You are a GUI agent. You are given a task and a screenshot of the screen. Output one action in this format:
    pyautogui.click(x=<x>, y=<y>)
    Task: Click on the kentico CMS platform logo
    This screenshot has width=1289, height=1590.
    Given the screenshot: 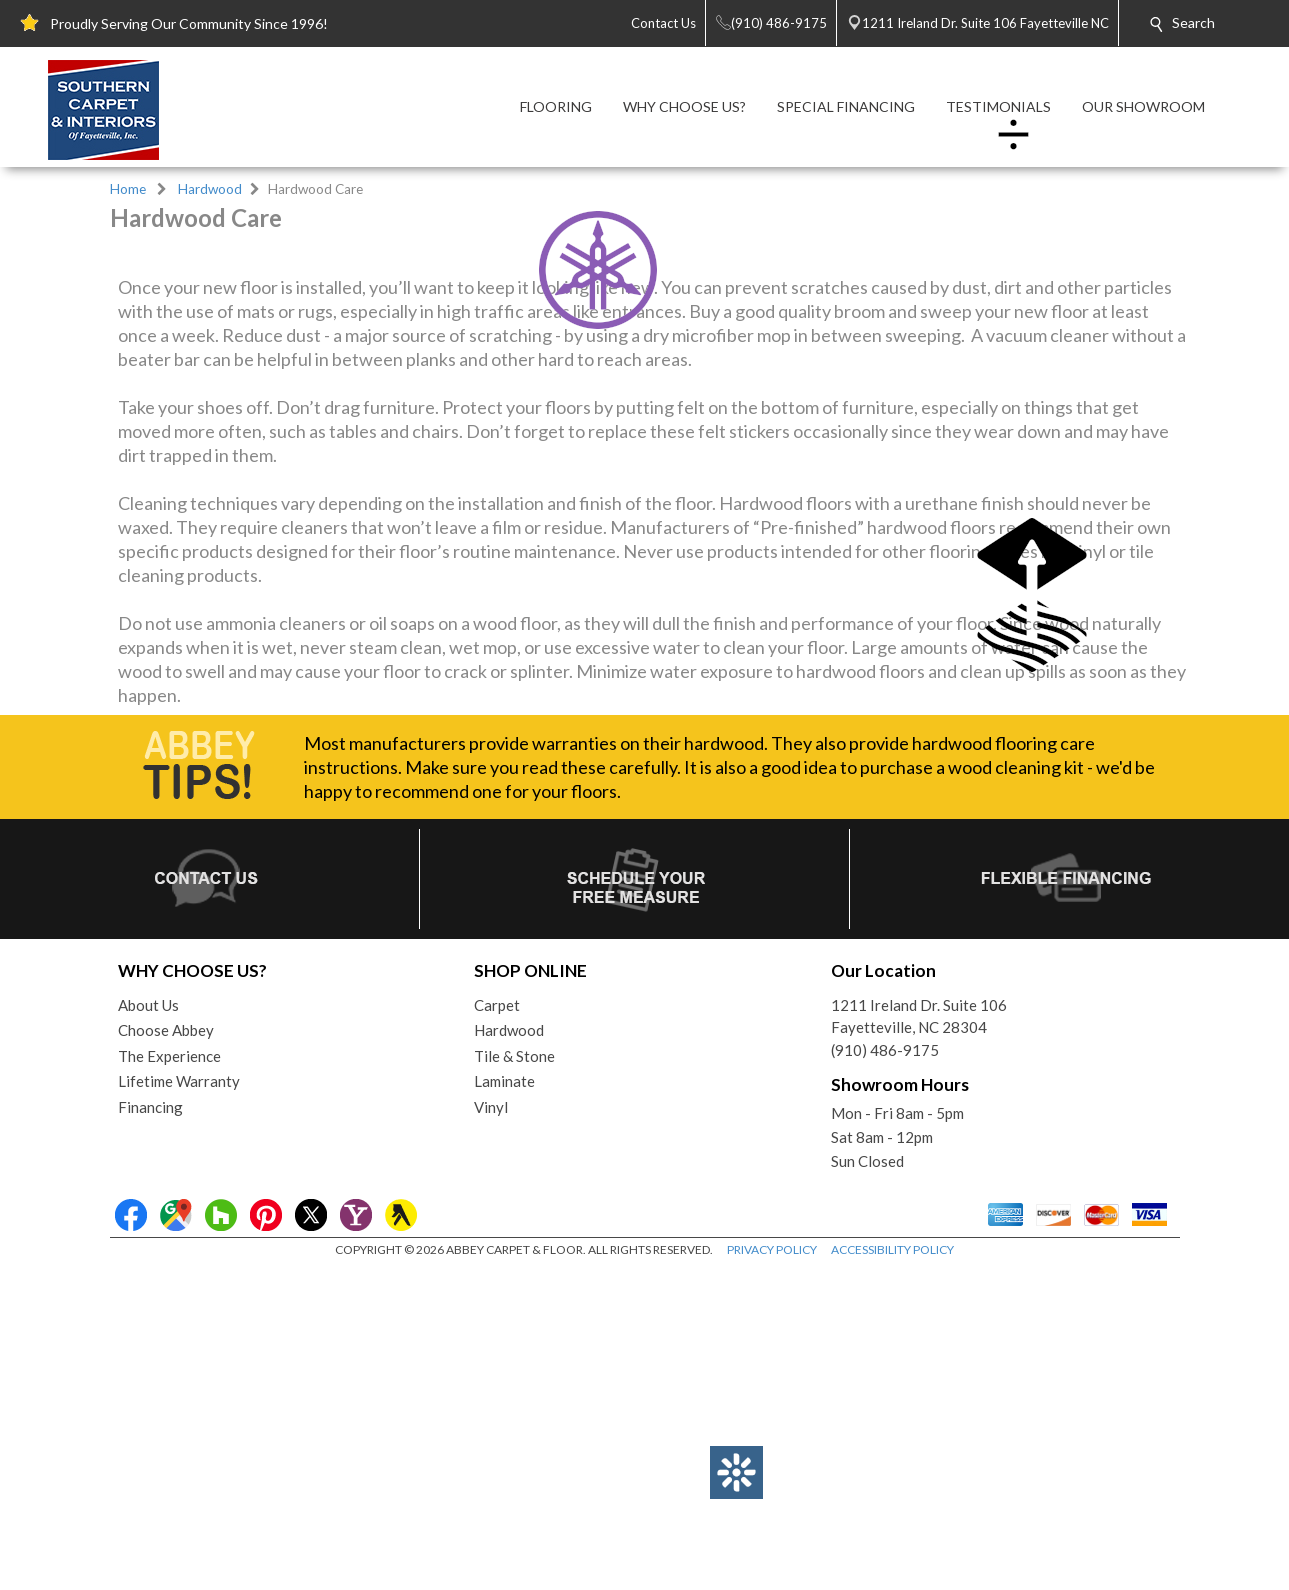 What is the action you would take?
    pyautogui.click(x=736, y=1472)
    